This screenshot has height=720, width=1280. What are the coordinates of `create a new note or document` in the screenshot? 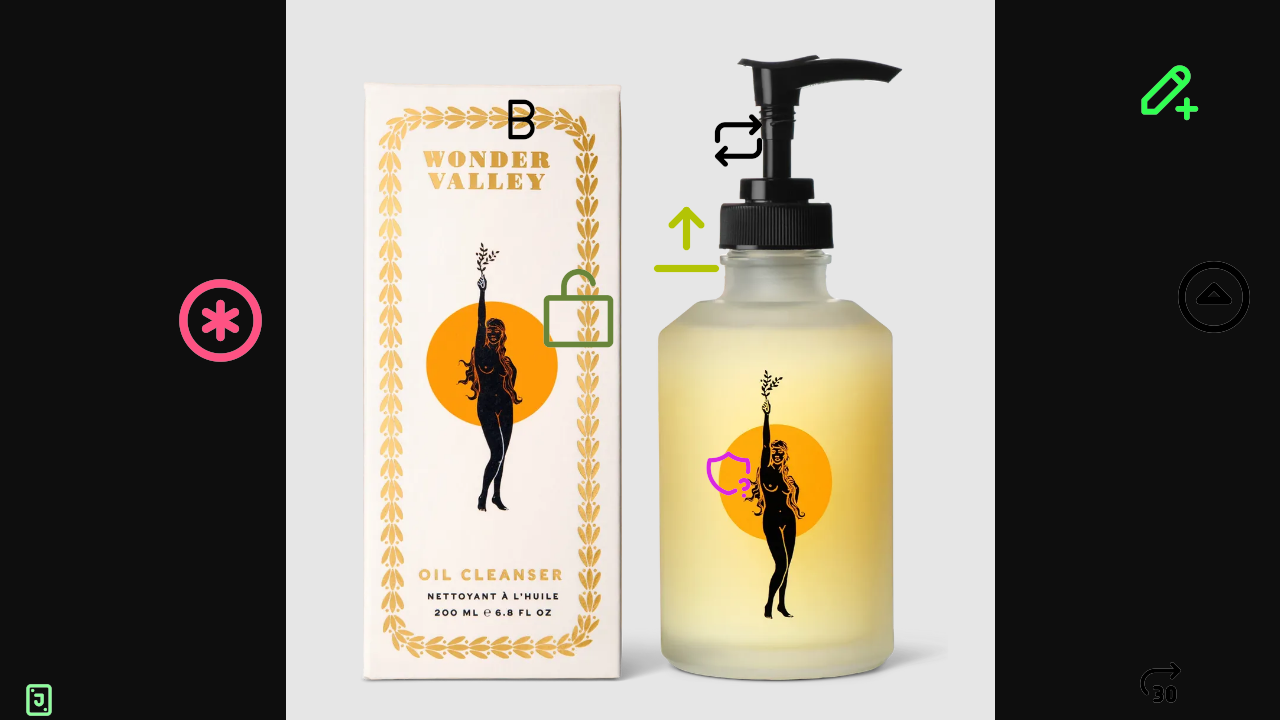 It's located at (1167, 89).